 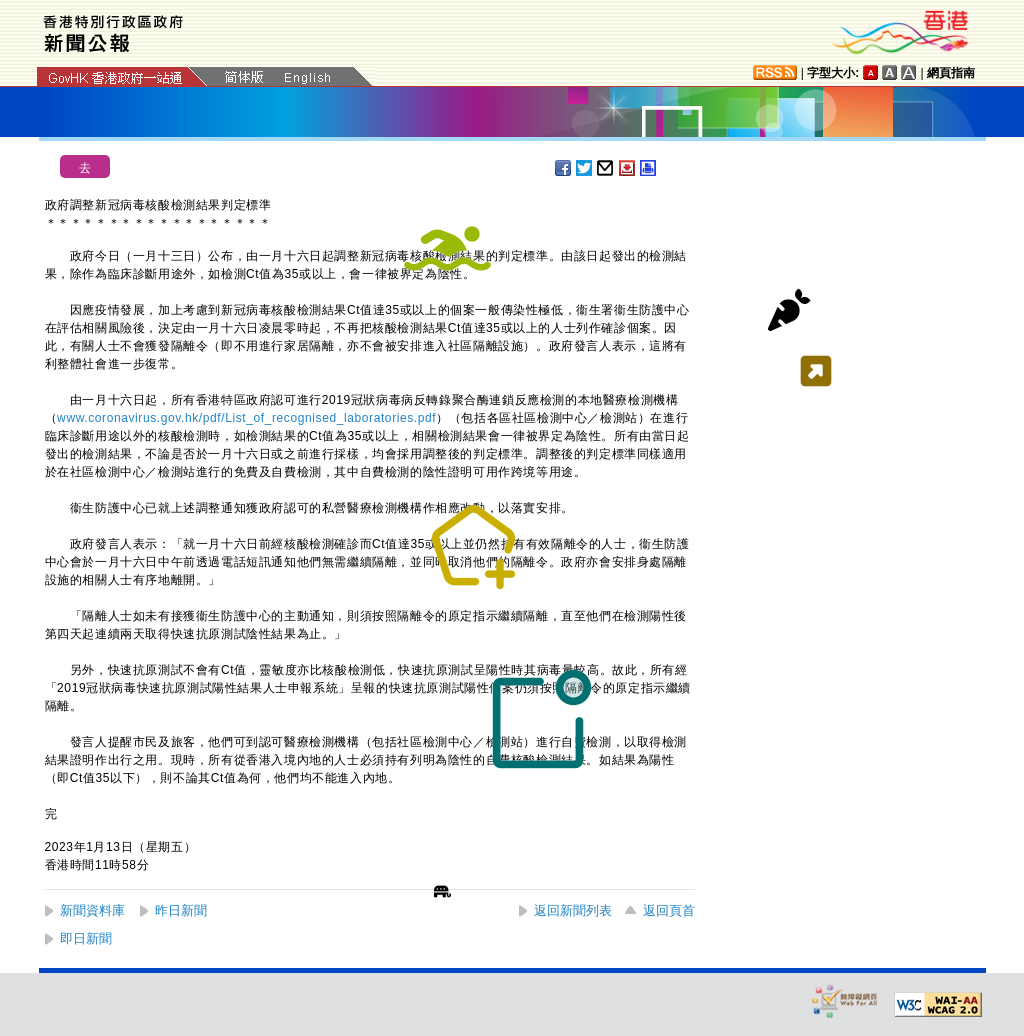 What do you see at coordinates (816, 371) in the screenshot?
I see `open link in a new tab or window` at bounding box center [816, 371].